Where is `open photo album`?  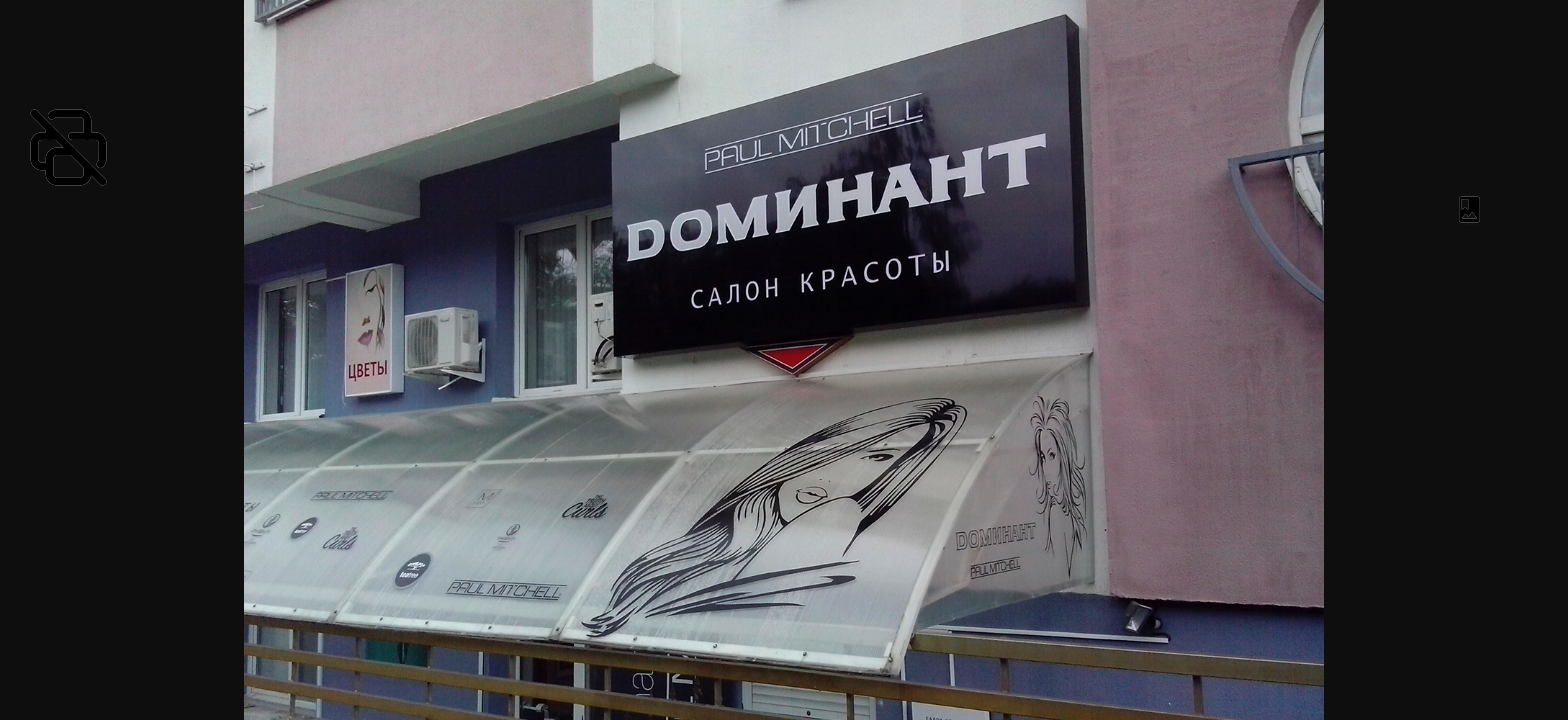 open photo album is located at coordinates (1469, 209).